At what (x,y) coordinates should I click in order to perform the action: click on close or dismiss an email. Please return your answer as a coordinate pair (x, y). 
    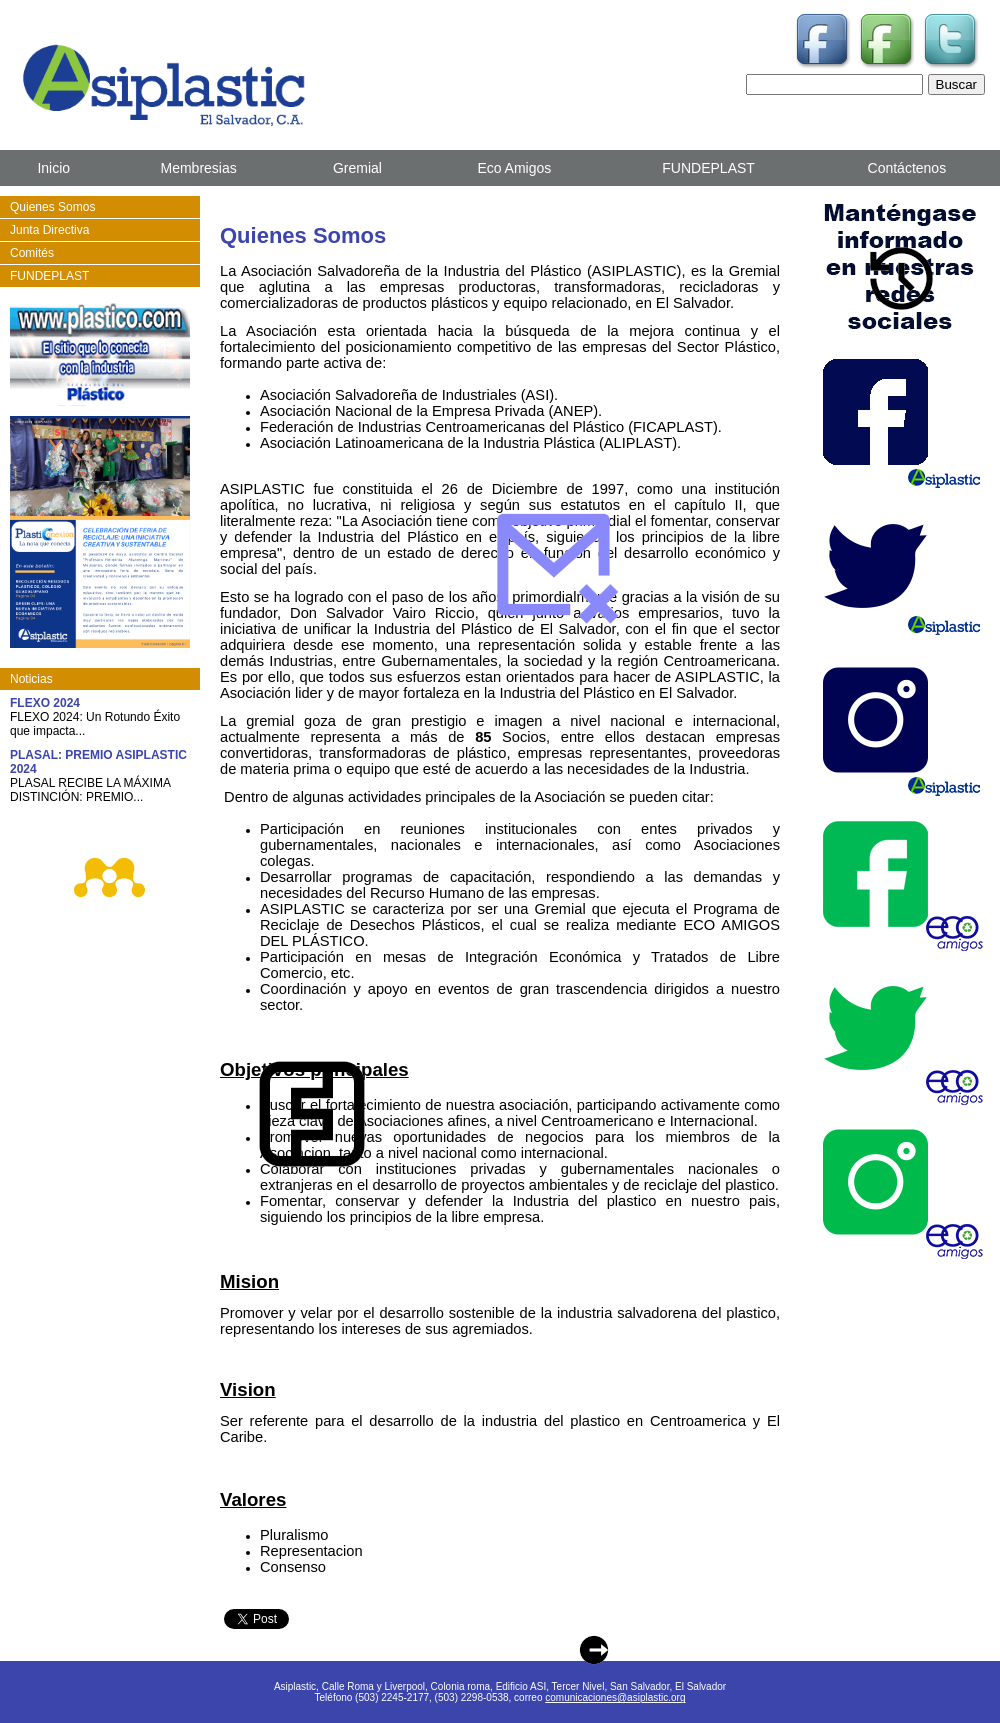
    Looking at the image, I should click on (553, 564).